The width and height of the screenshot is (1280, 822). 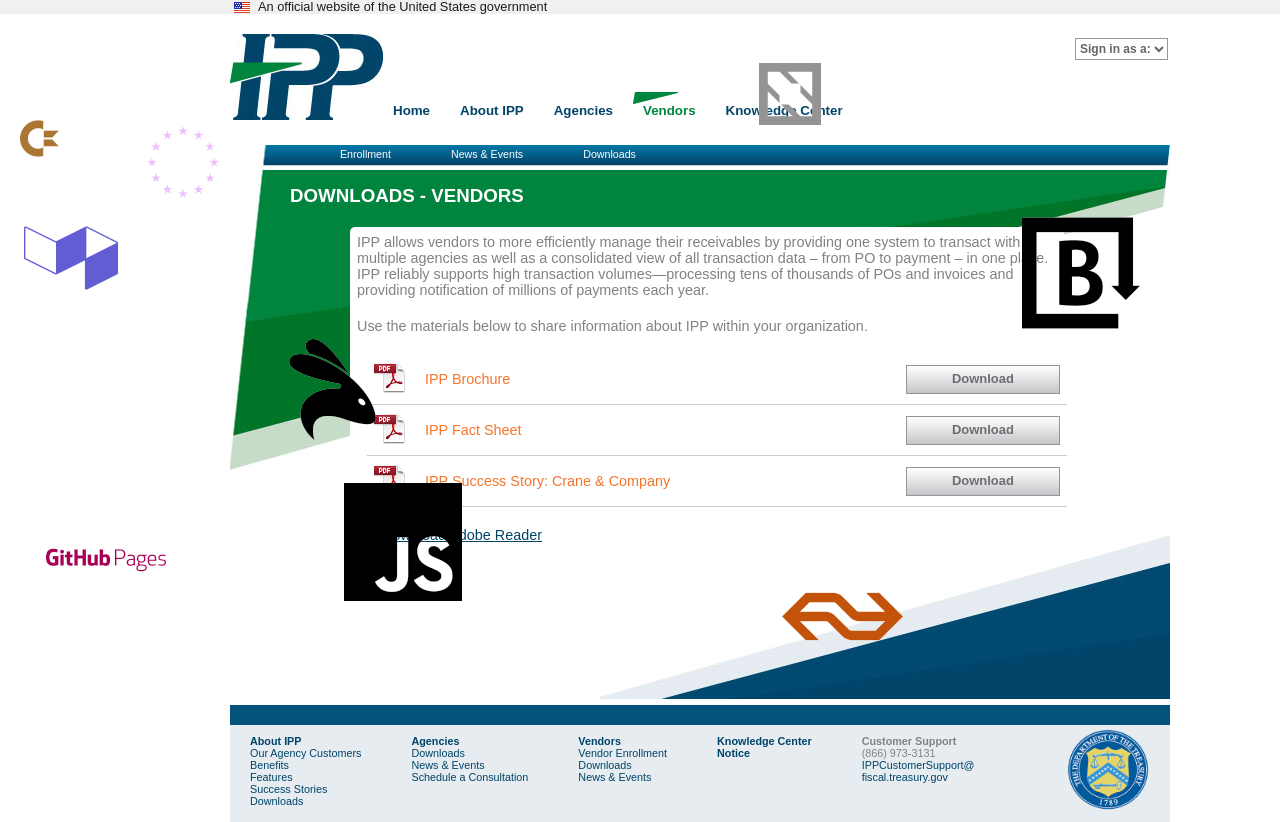 What do you see at coordinates (403, 542) in the screenshot?
I see `JavaScript programming language logo` at bounding box center [403, 542].